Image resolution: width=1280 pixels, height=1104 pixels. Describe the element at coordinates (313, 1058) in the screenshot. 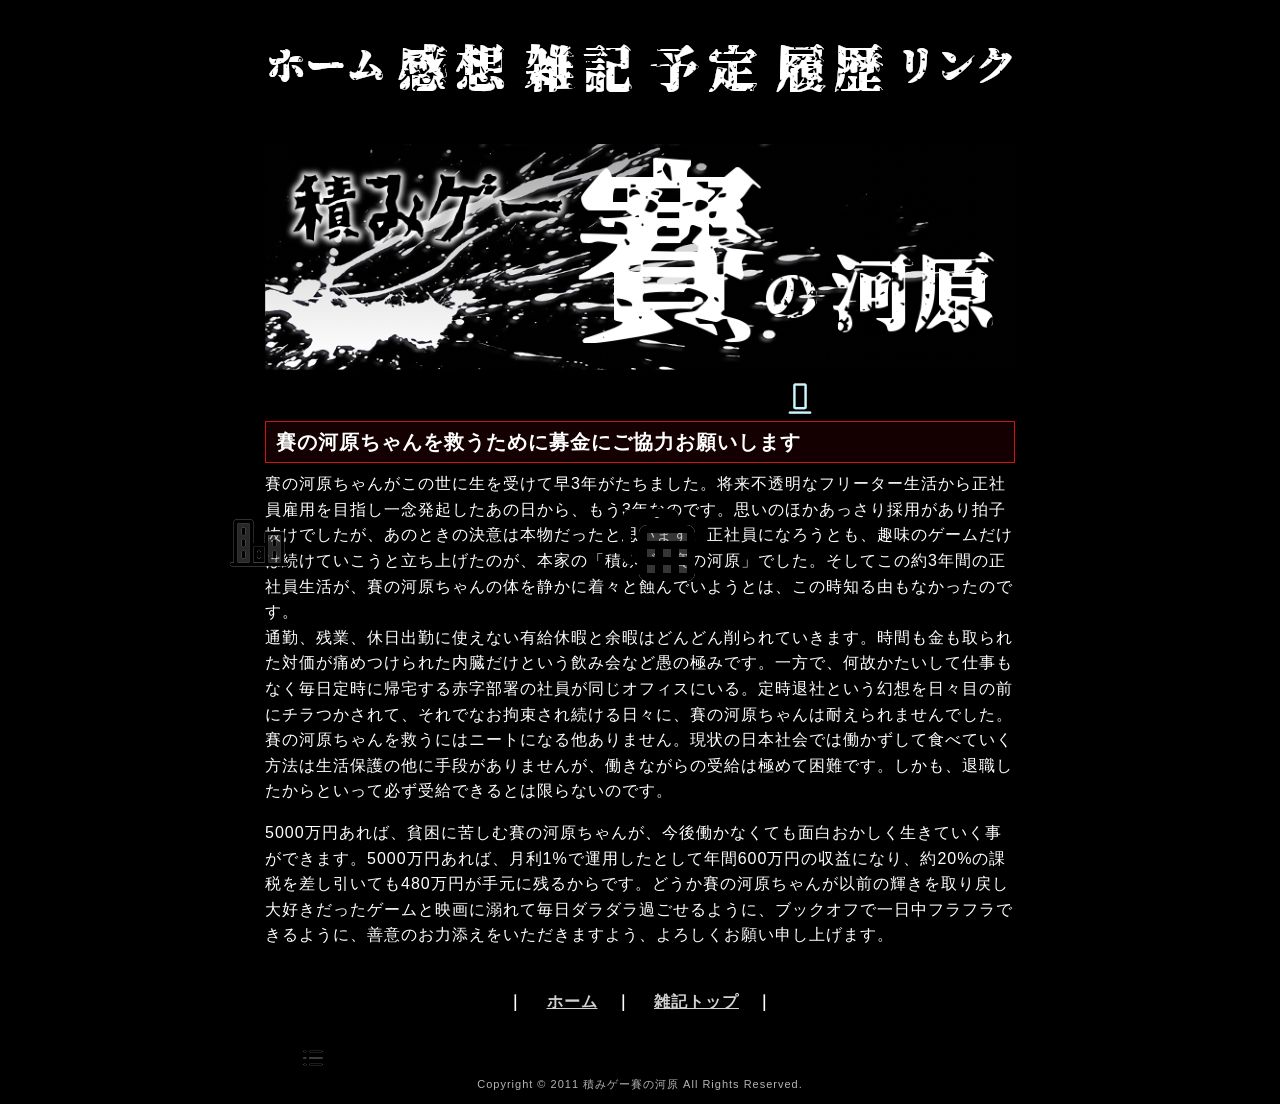

I see `view items in a list format` at that location.